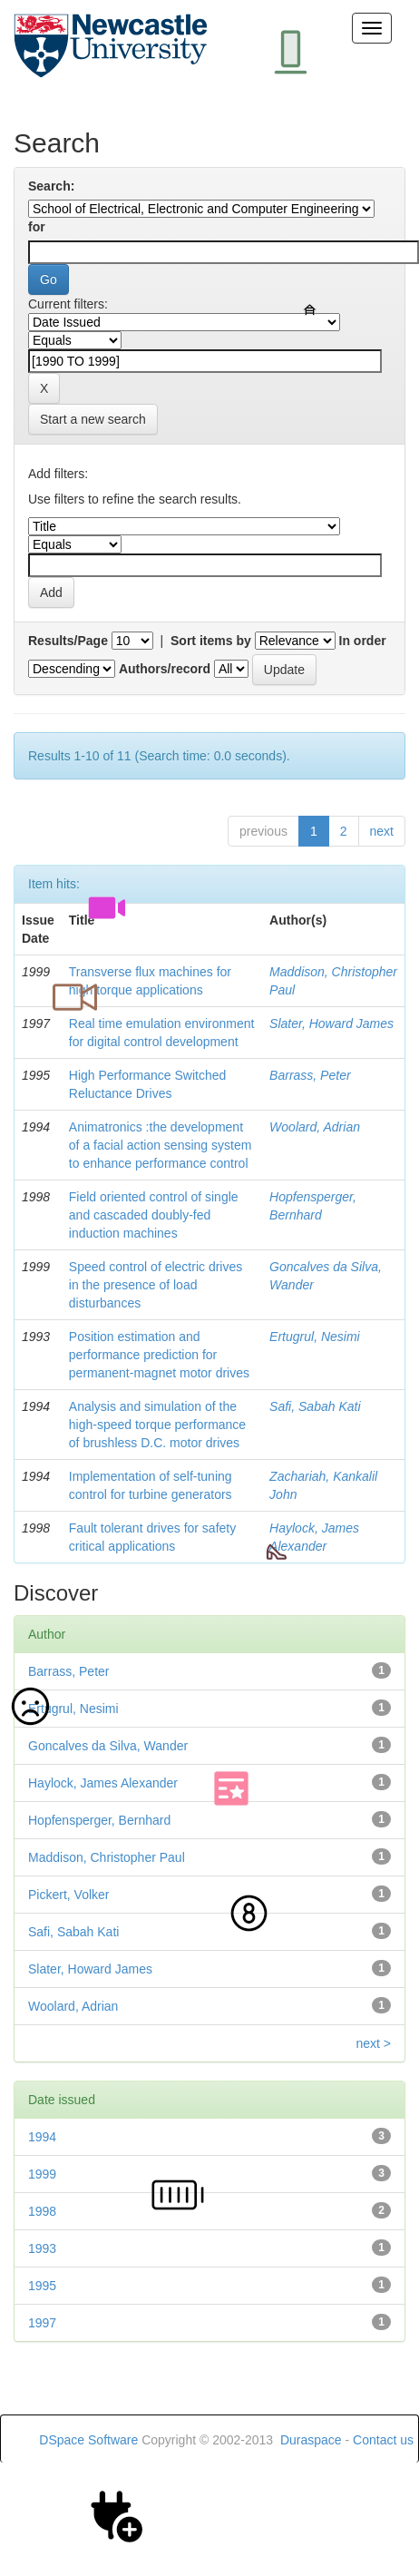 This screenshot has width=419, height=2576. What do you see at coordinates (276, 1552) in the screenshot?
I see `browse women's shoes or footwear` at bounding box center [276, 1552].